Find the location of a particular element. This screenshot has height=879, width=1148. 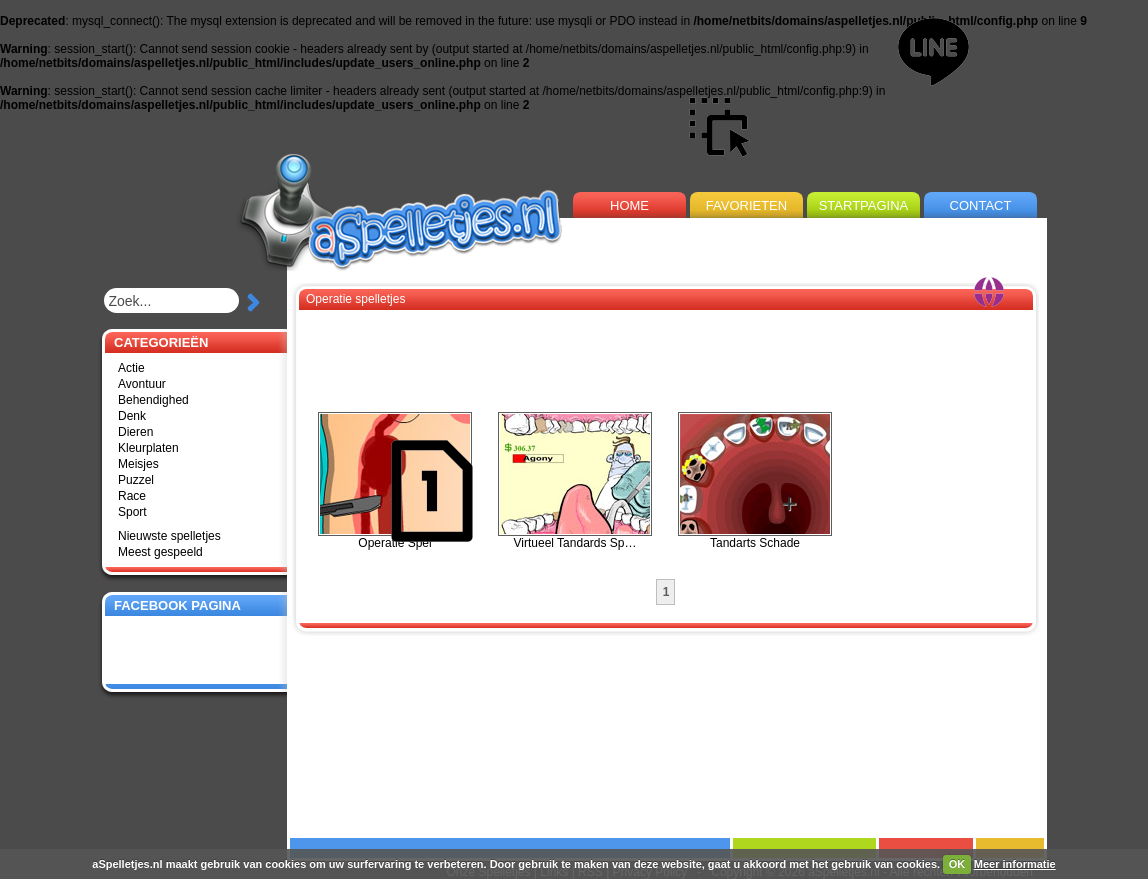

indicates primary SIM card slot (SIM 1) is located at coordinates (432, 491).